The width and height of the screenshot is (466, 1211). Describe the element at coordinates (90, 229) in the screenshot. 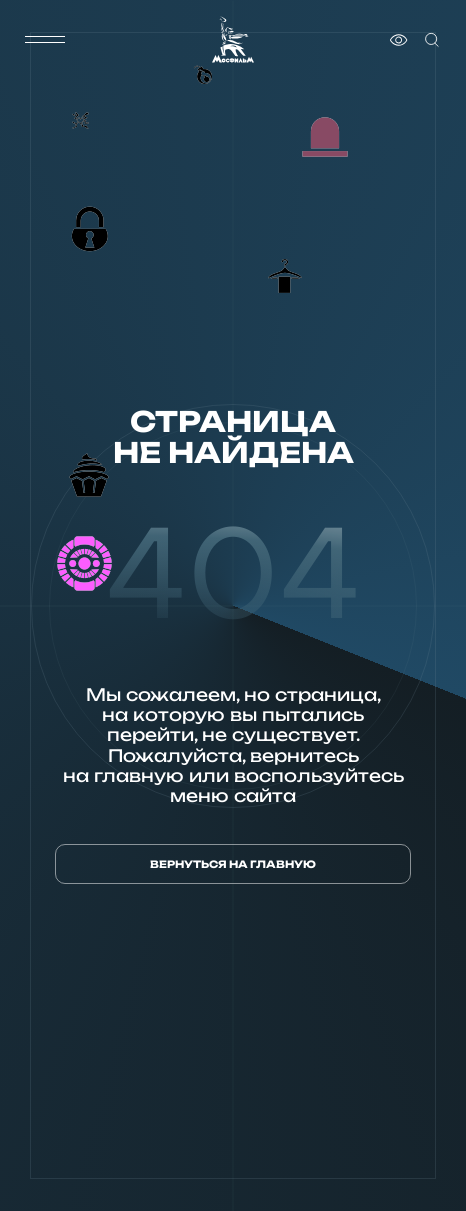

I see `lock or secure this item` at that location.